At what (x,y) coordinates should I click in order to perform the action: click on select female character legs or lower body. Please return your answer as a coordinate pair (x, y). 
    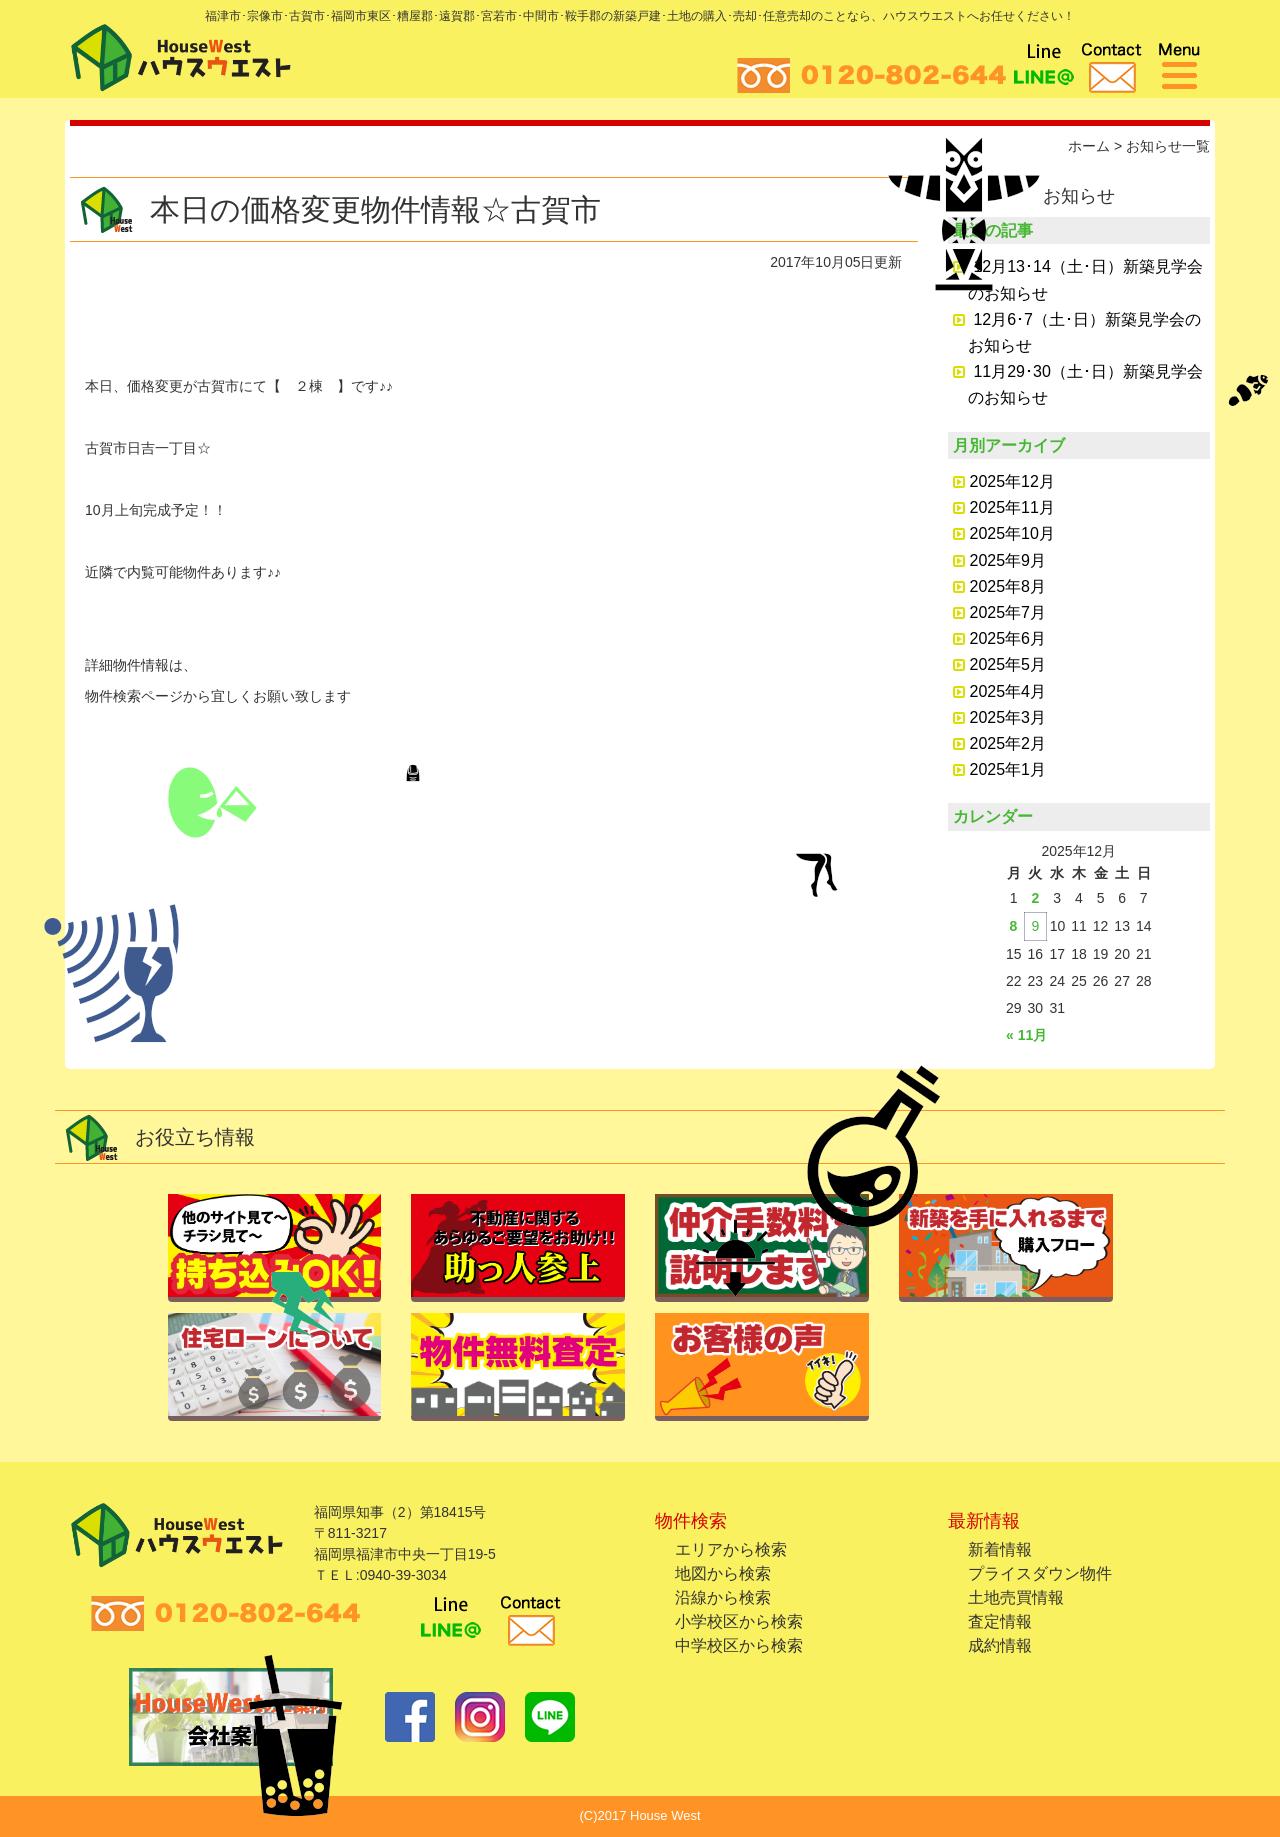
    Looking at the image, I should click on (816, 875).